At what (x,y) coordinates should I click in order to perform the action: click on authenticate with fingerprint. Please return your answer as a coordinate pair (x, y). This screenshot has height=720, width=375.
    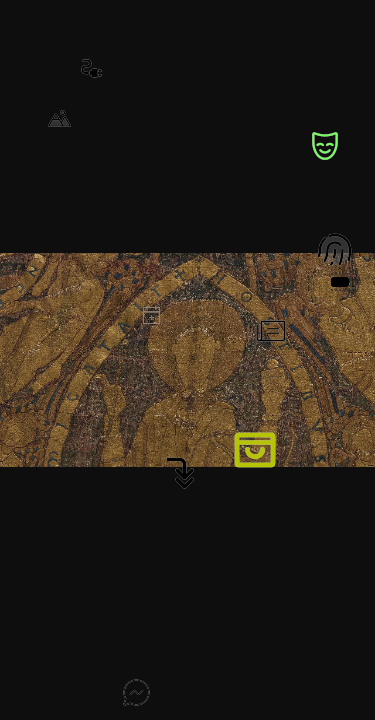
    Looking at the image, I should click on (335, 250).